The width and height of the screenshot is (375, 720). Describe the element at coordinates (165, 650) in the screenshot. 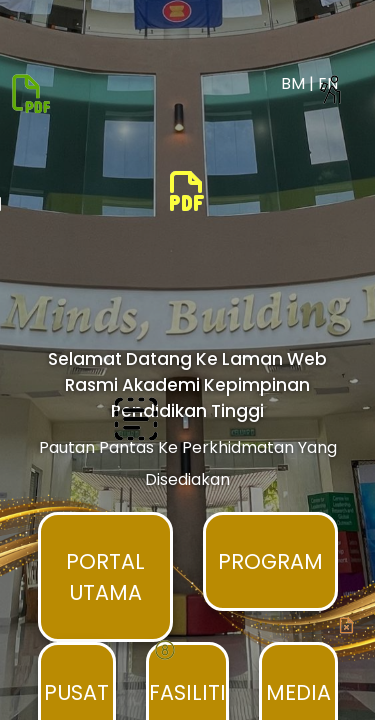

I see `indicates step 8 in a multi-step process` at that location.